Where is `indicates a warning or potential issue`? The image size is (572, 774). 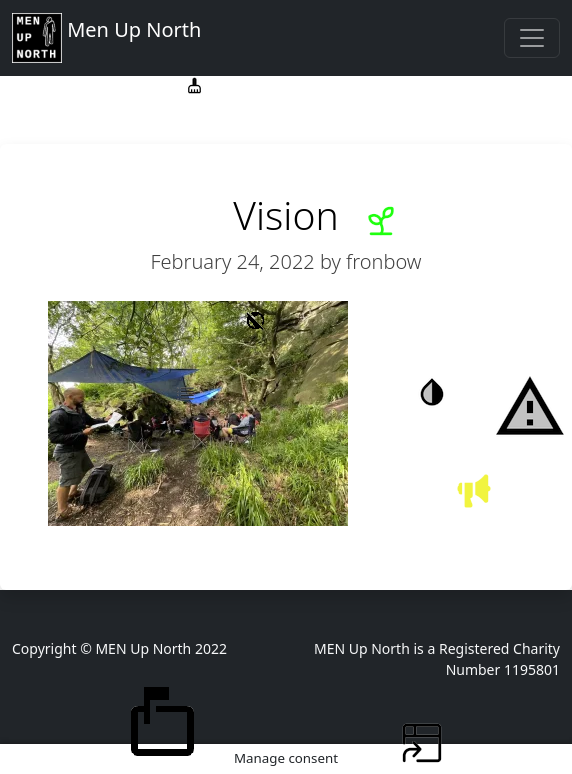 indicates a warning or potential issue is located at coordinates (530, 407).